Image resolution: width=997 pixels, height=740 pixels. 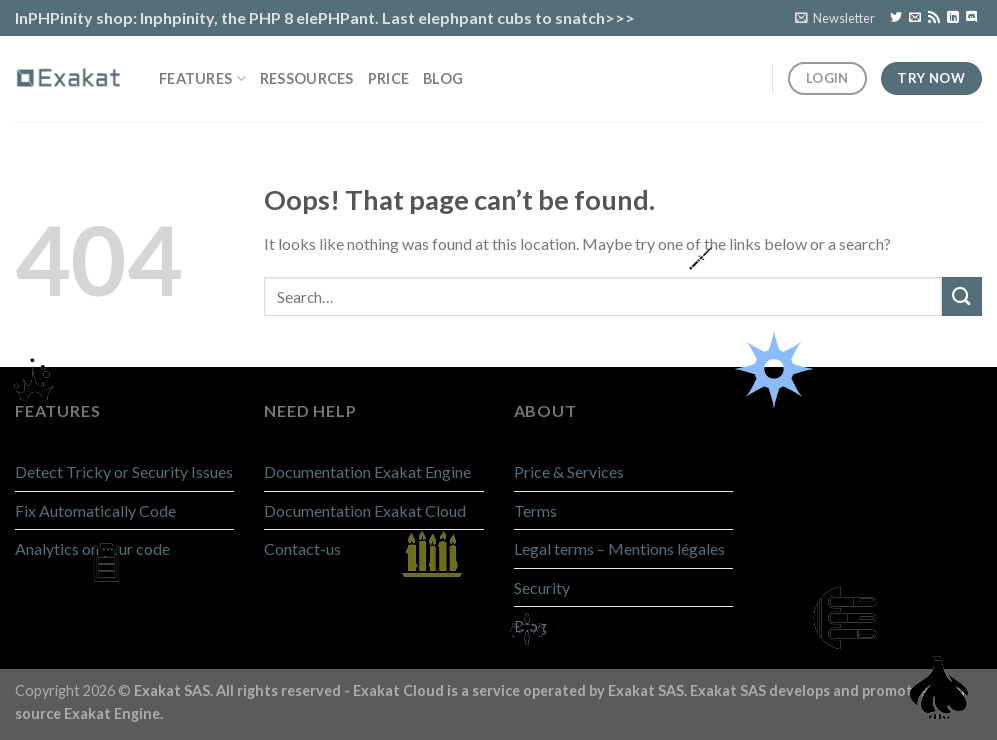 What do you see at coordinates (939, 687) in the screenshot?
I see `ingredient icon for garlic in a cooking or recipe app` at bounding box center [939, 687].